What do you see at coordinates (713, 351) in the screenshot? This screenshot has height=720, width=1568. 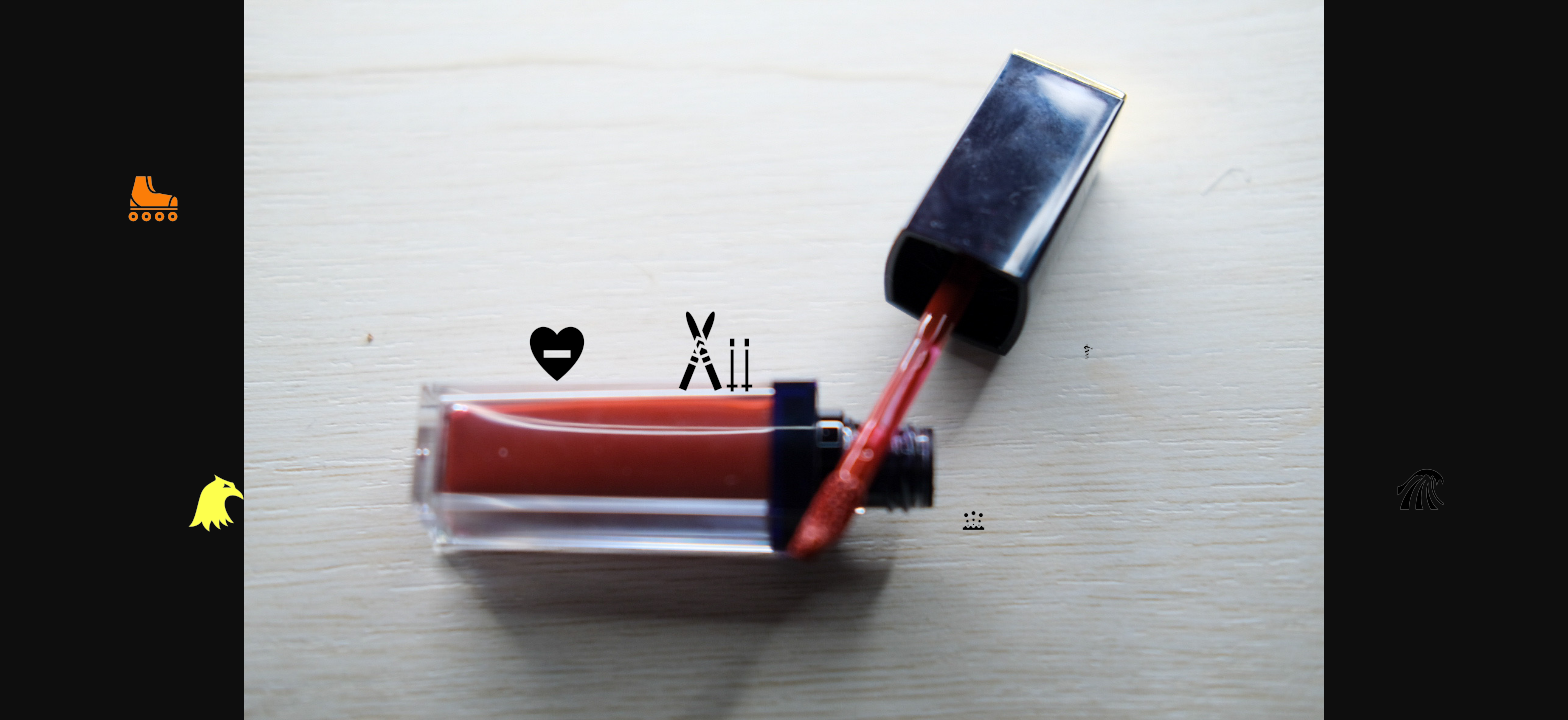 I see `browse skiing or winter sports activities` at bounding box center [713, 351].